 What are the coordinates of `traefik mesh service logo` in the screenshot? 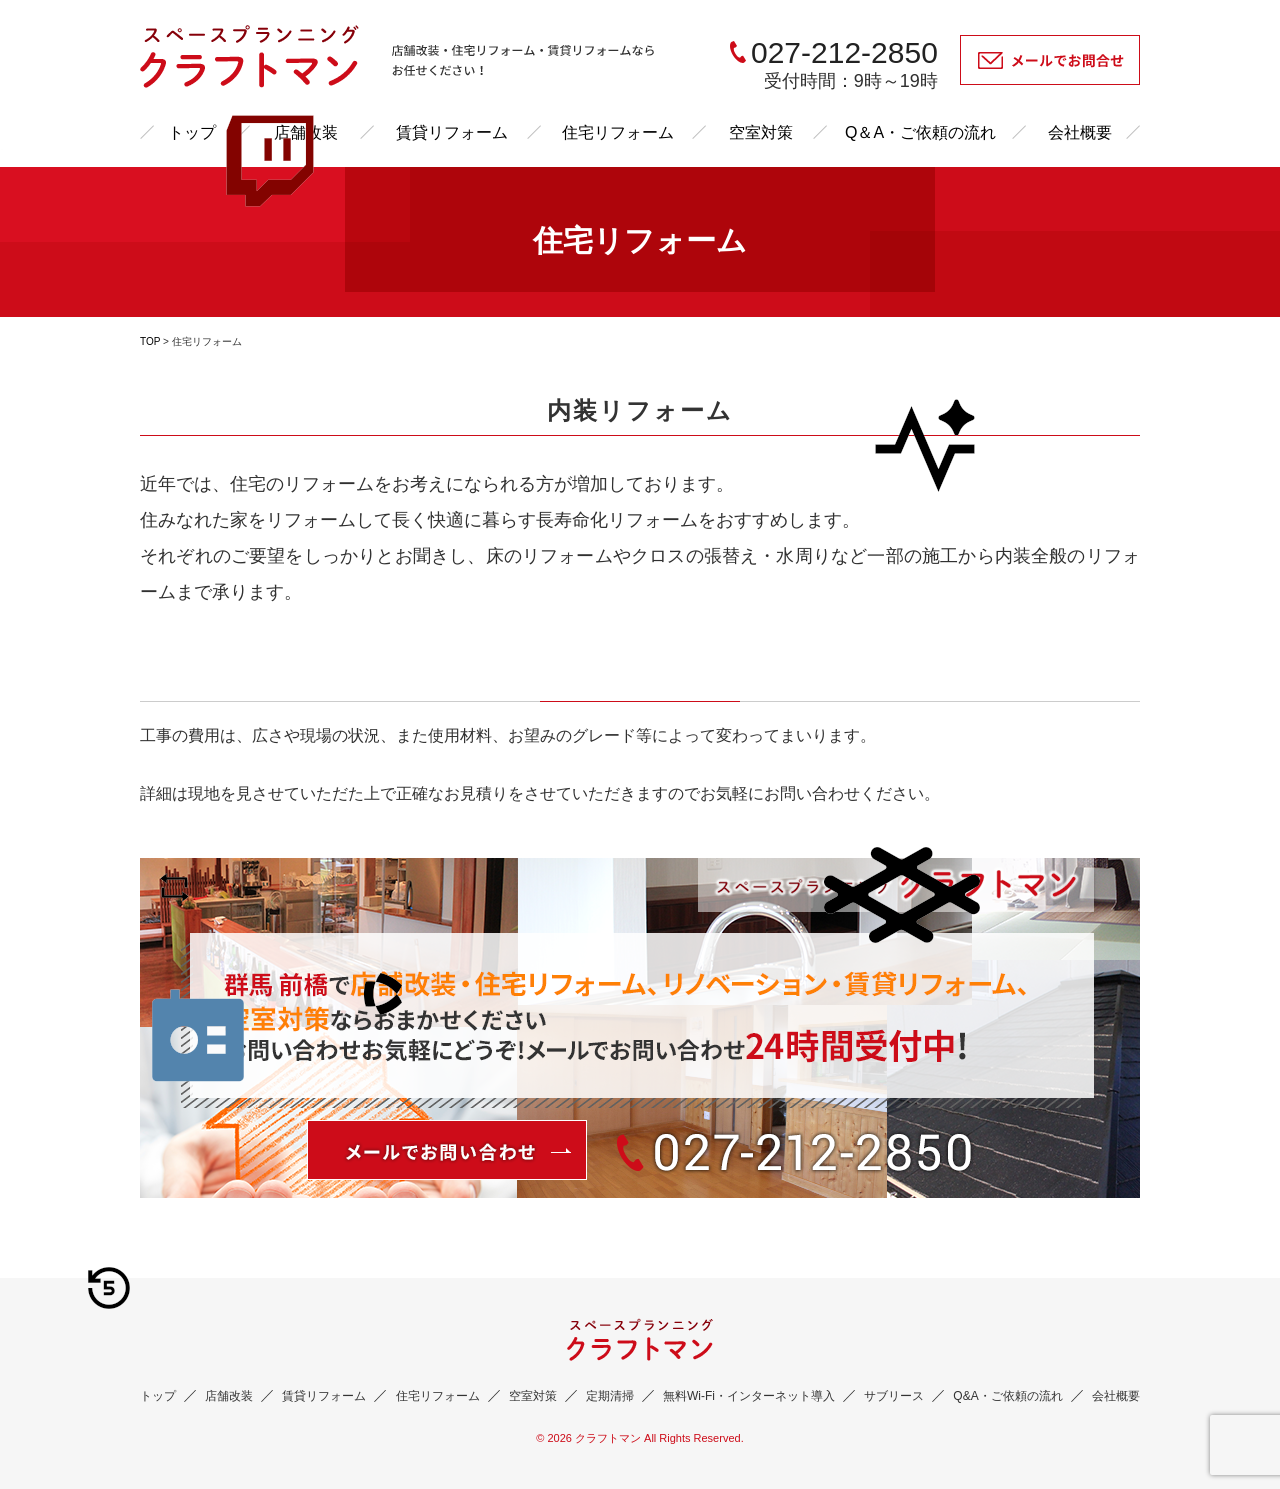 It's located at (902, 895).